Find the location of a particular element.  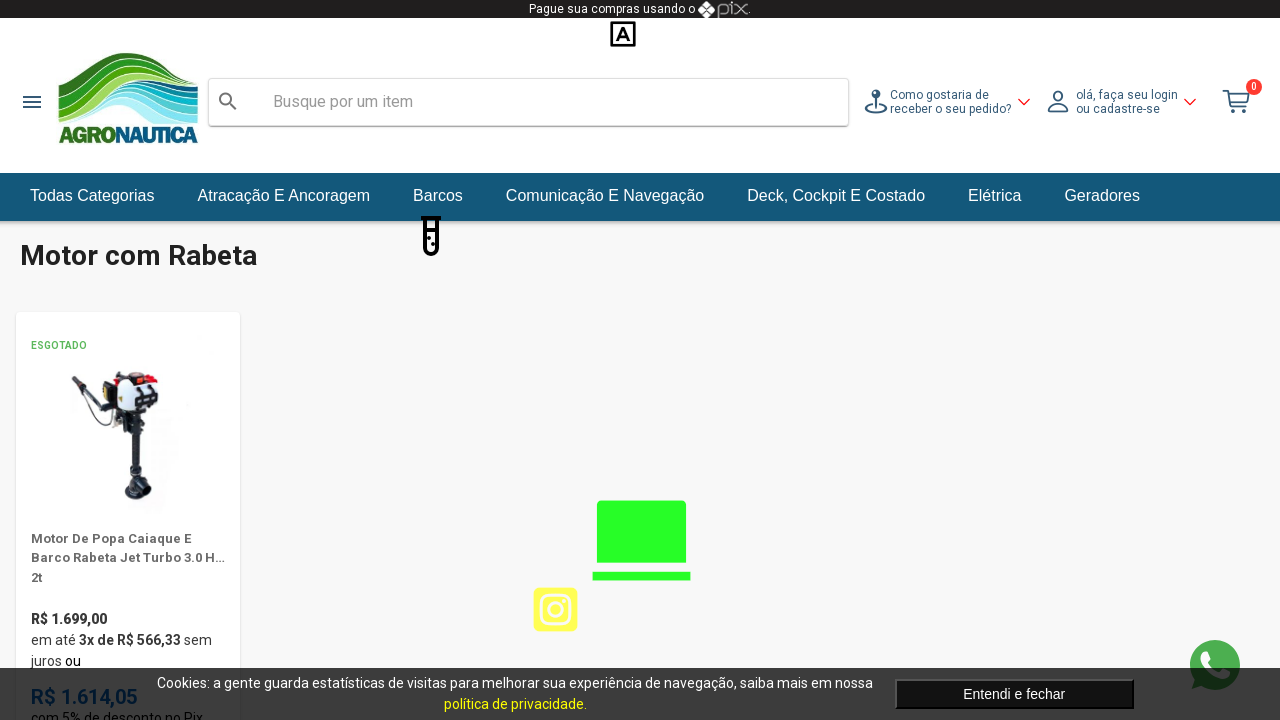

switch keyboard input method is located at coordinates (623, 34).